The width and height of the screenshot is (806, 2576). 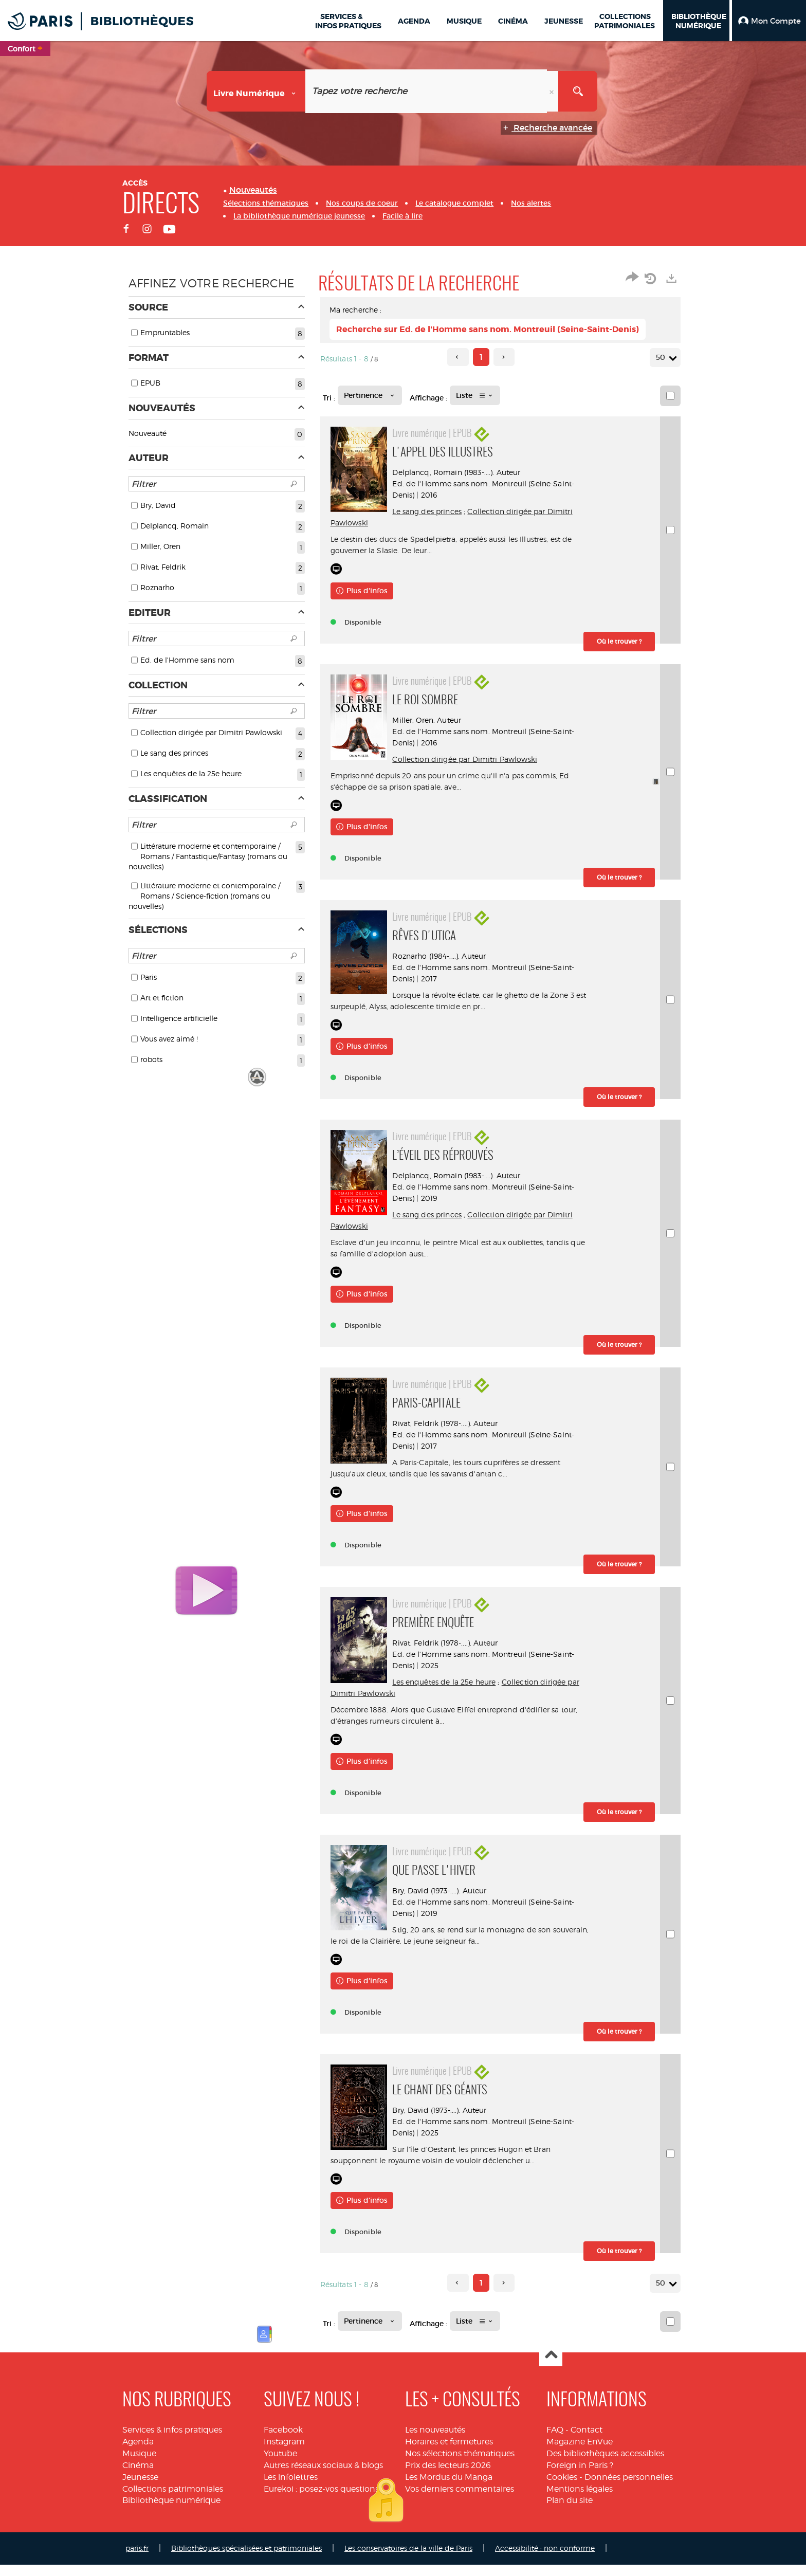 I want to click on open the calculator app, so click(x=656, y=781).